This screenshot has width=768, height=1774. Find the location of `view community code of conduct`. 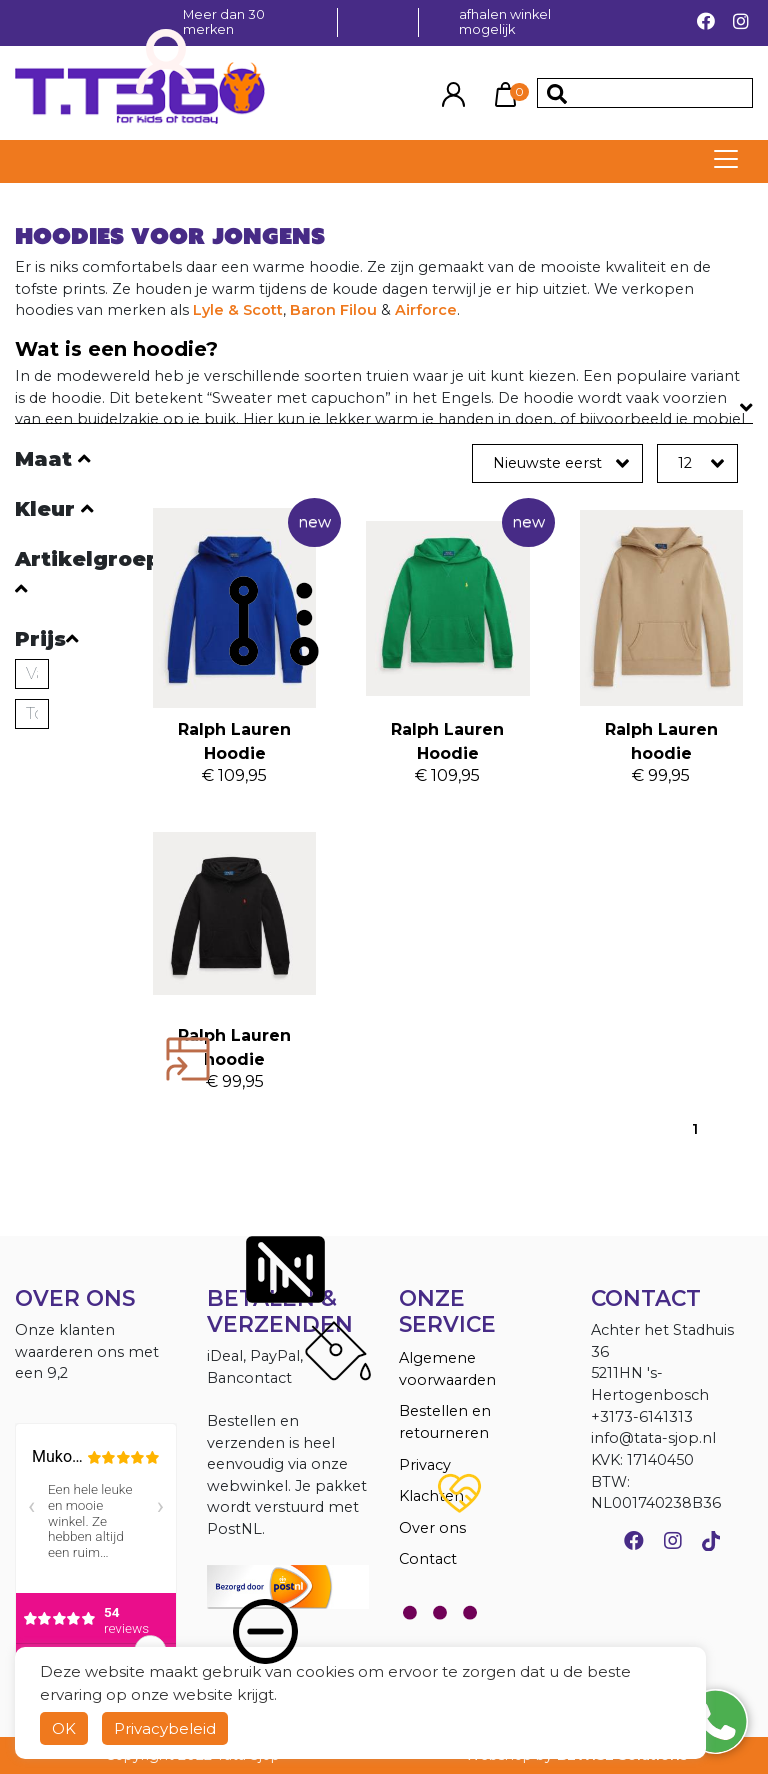

view community code of conduct is located at coordinates (459, 1492).